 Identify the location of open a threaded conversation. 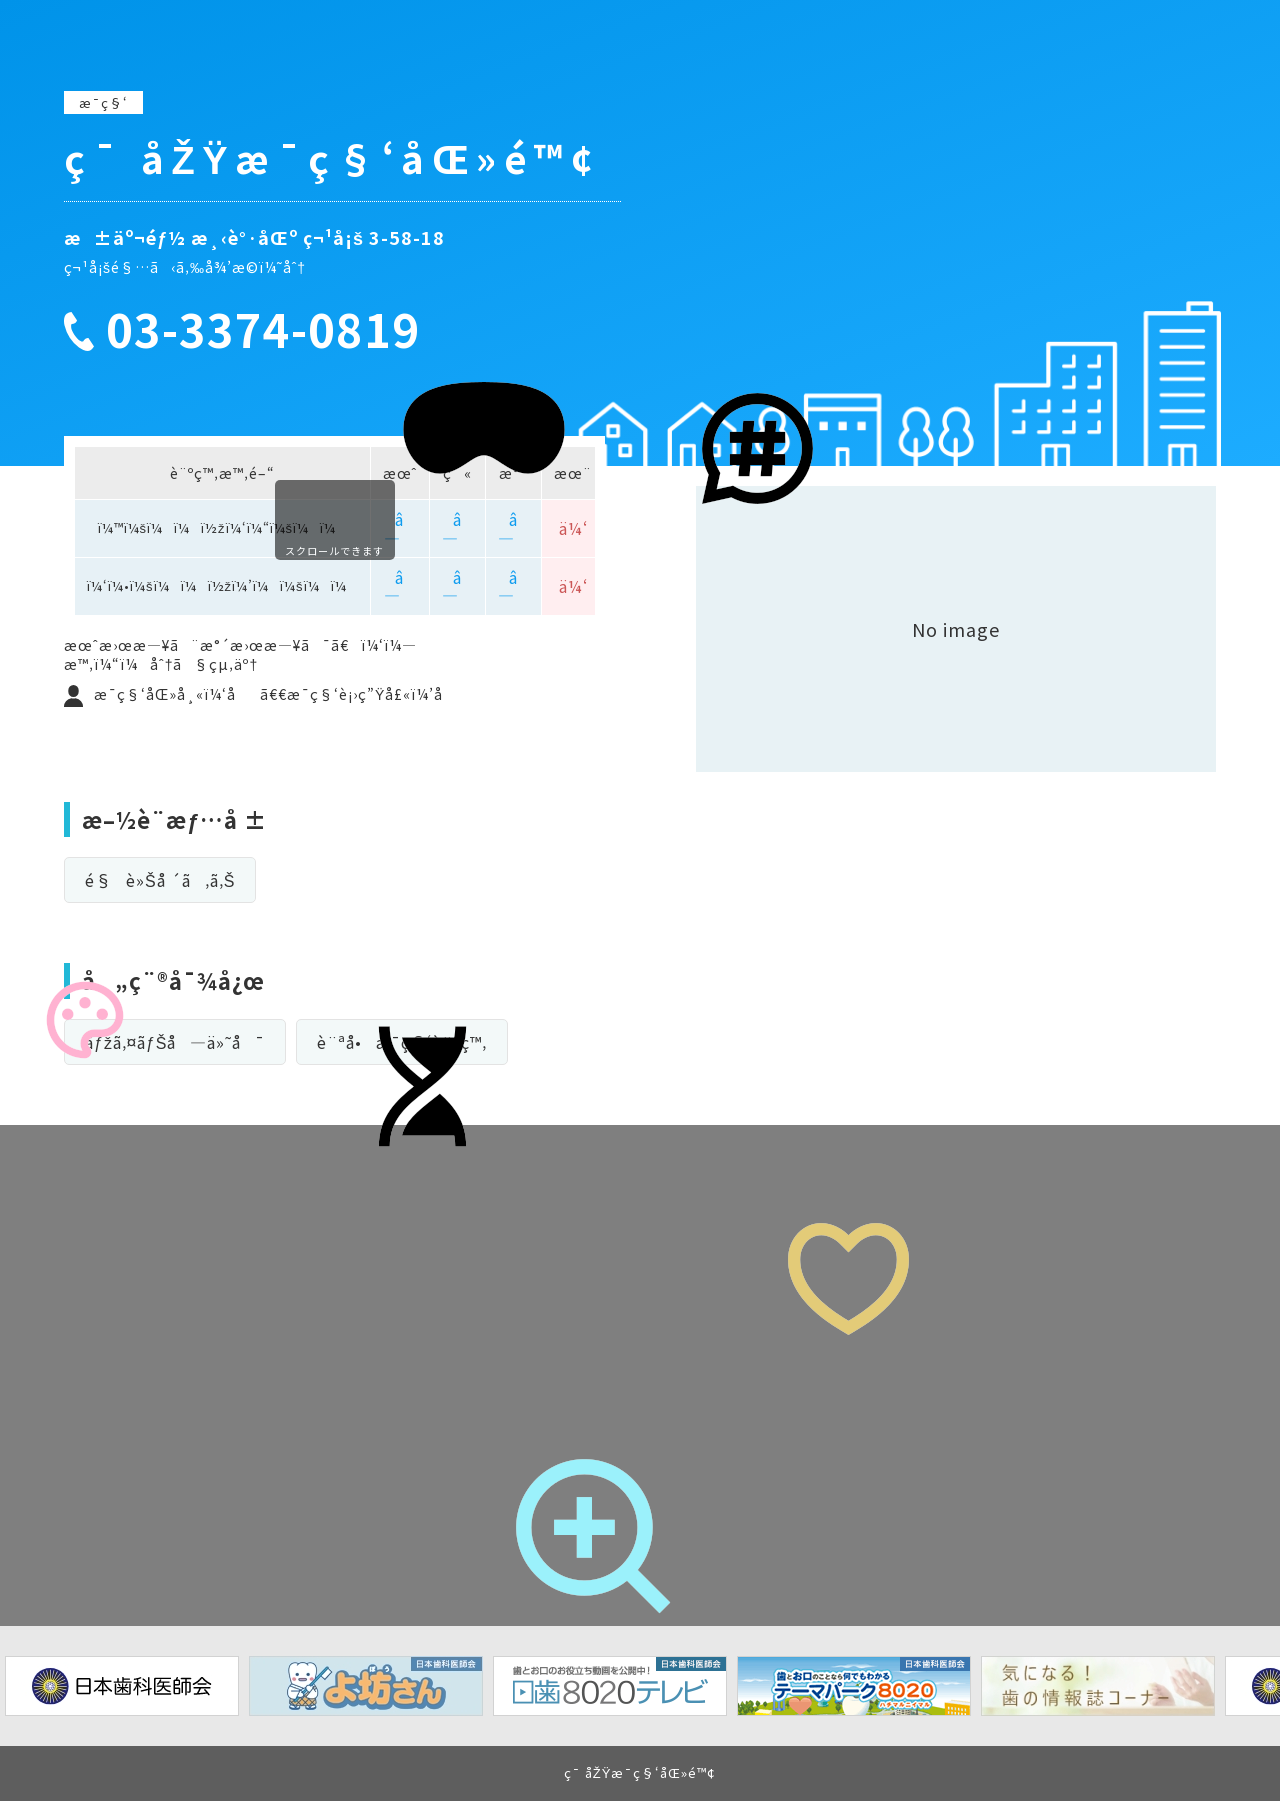
(757, 448).